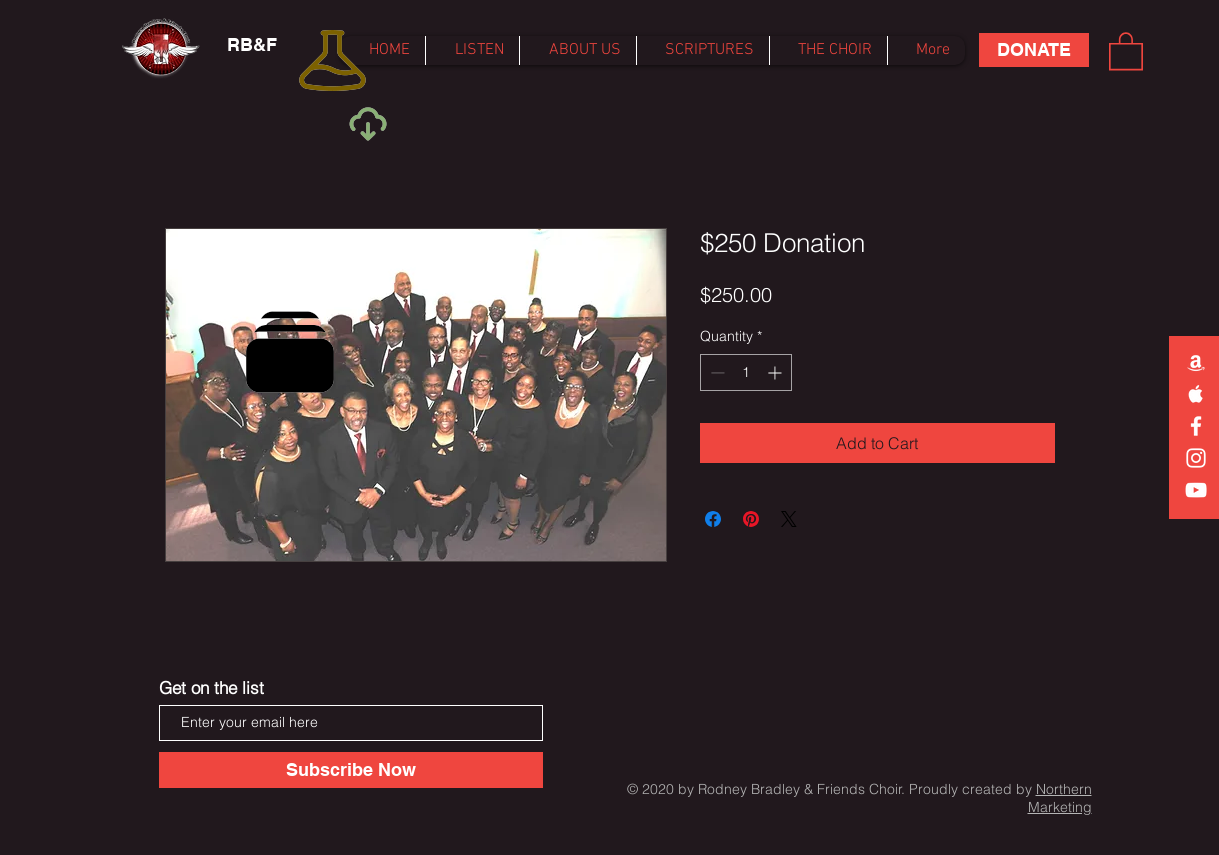  Describe the element at coordinates (332, 60) in the screenshot. I see `access experimental or beta features` at that location.